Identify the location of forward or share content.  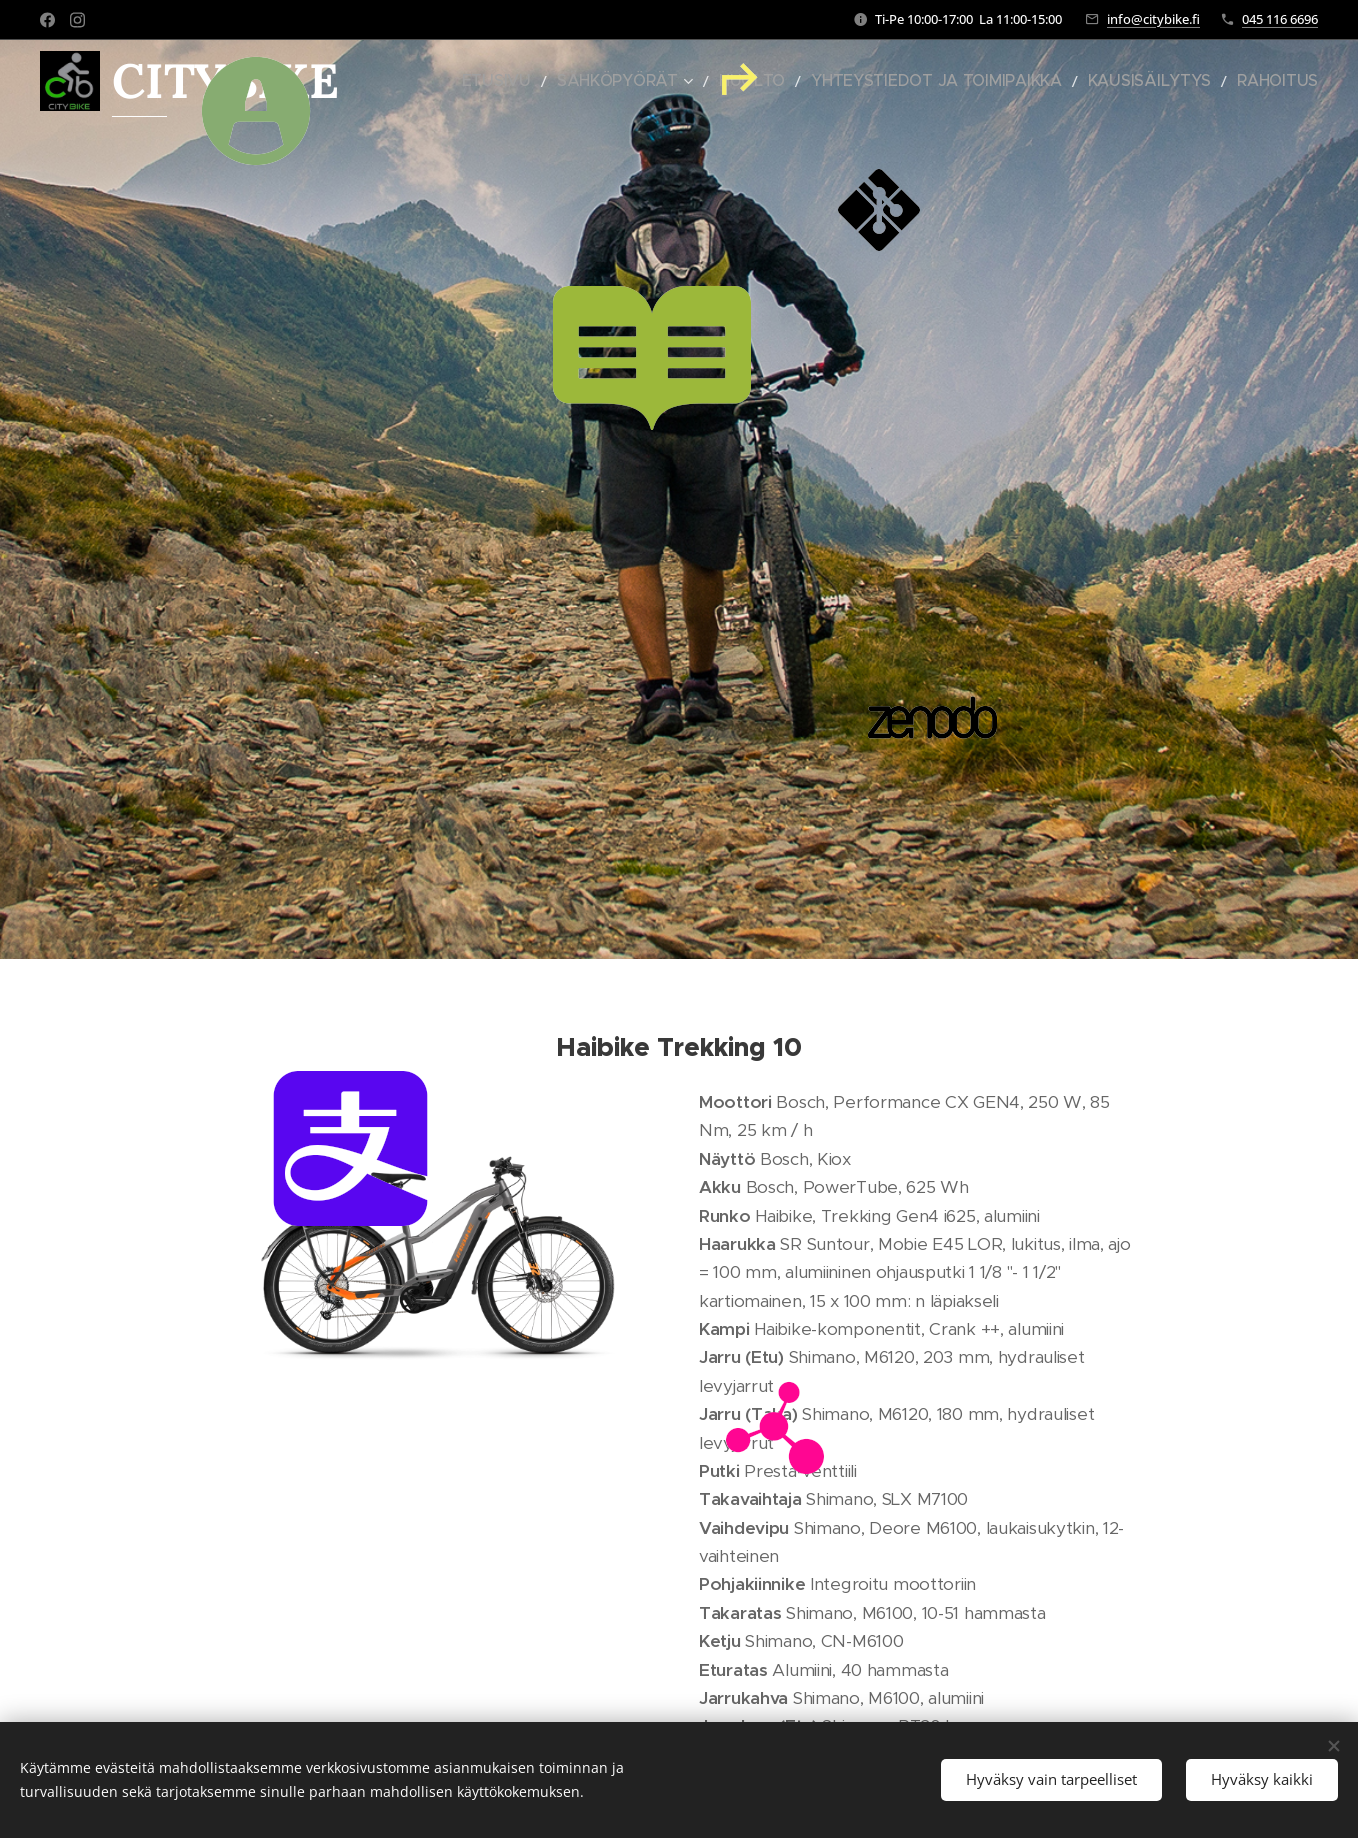
(737, 79).